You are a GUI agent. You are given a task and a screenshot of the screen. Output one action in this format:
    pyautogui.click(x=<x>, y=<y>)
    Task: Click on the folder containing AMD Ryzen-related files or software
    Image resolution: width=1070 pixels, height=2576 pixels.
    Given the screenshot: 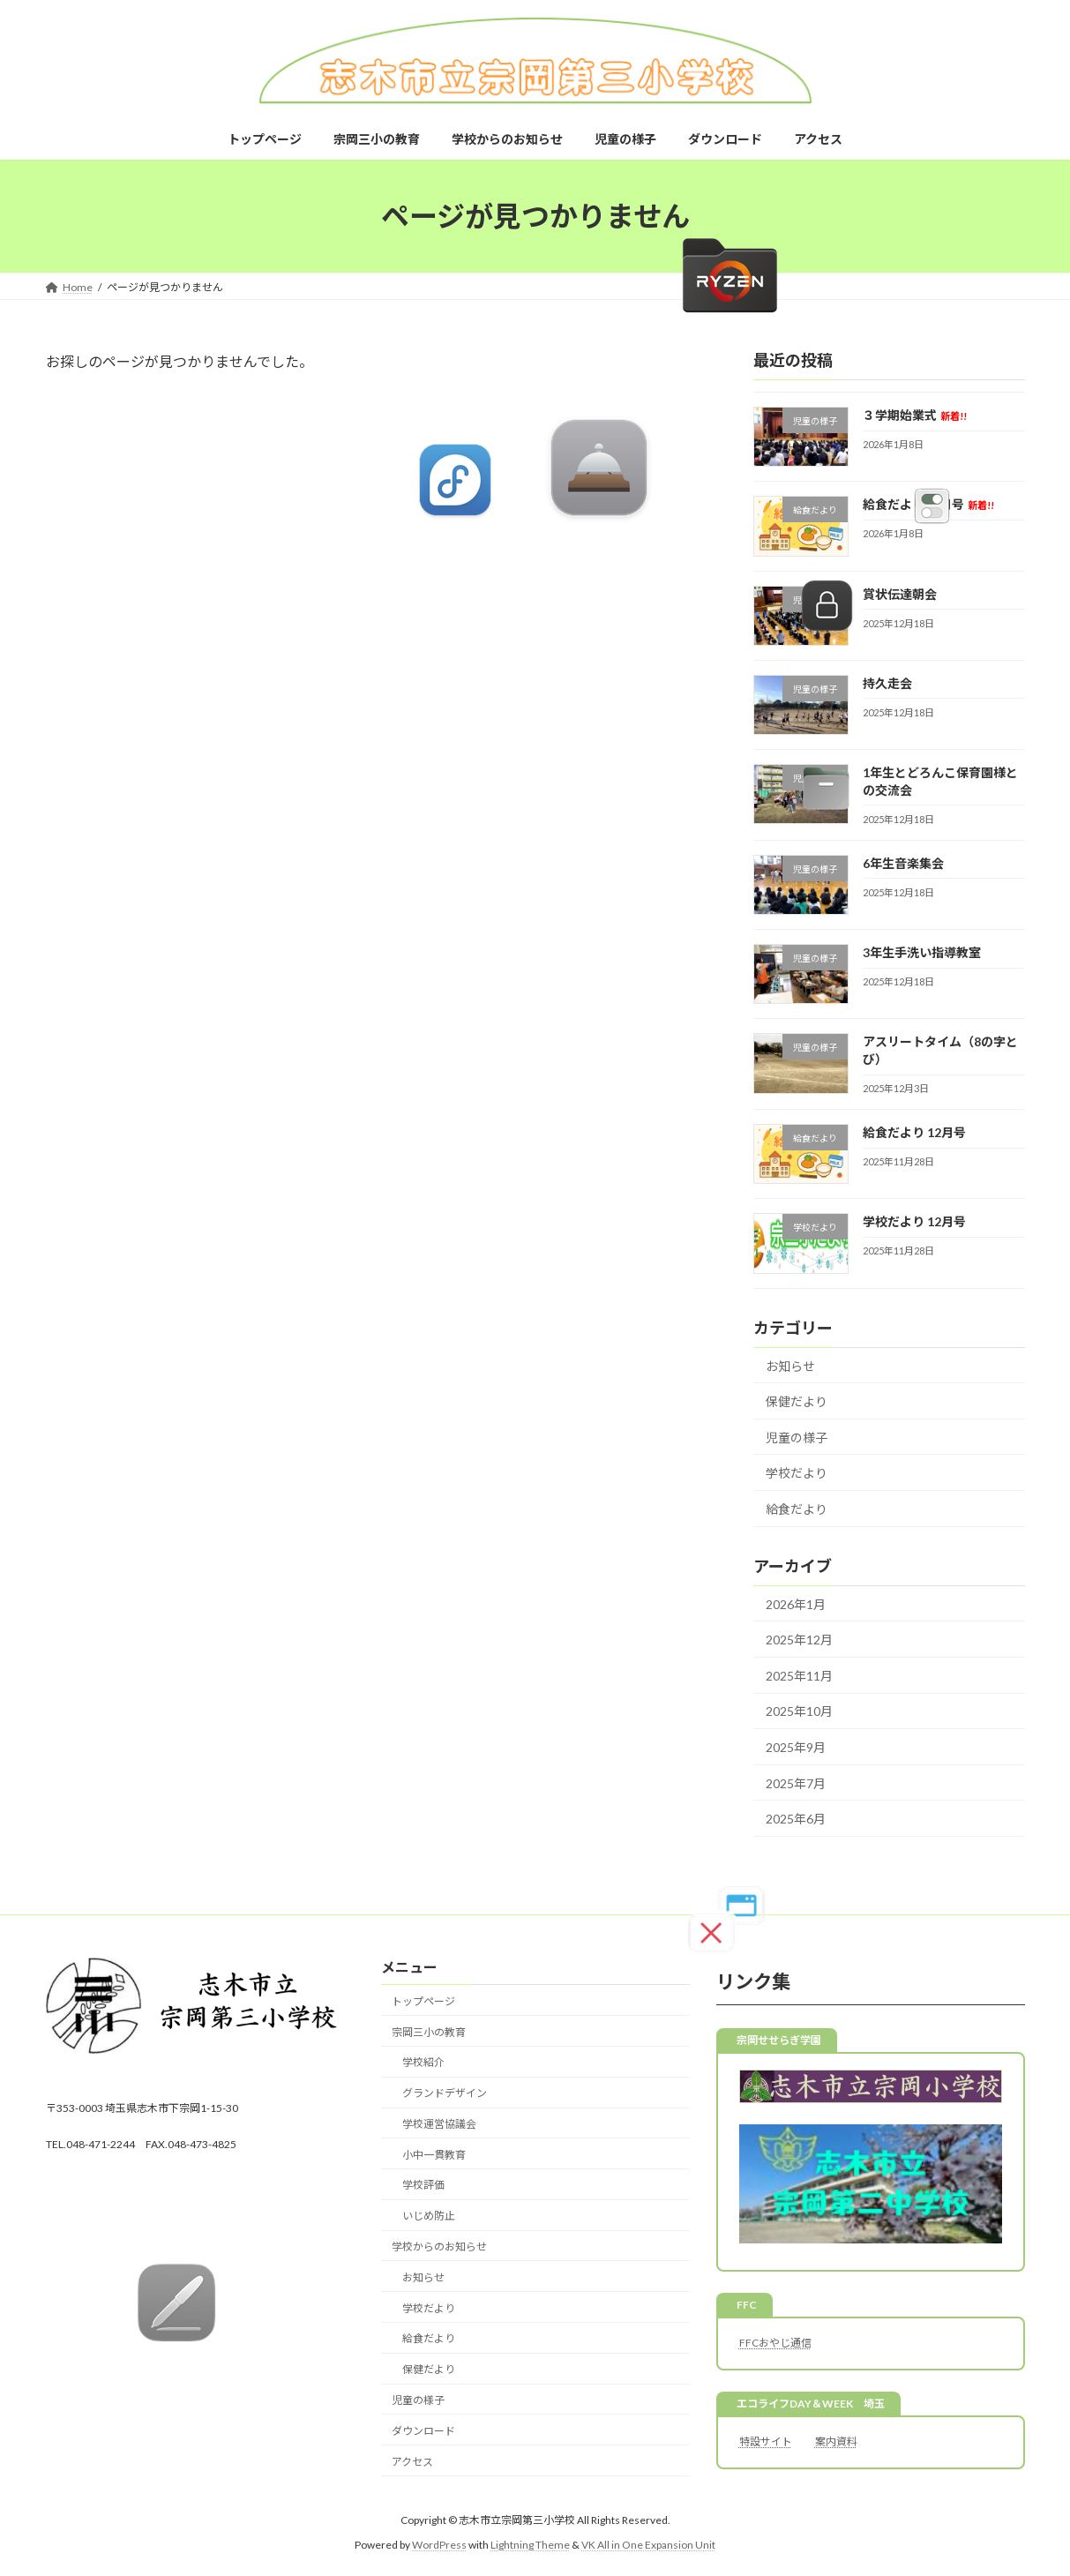 What is the action you would take?
    pyautogui.click(x=730, y=278)
    